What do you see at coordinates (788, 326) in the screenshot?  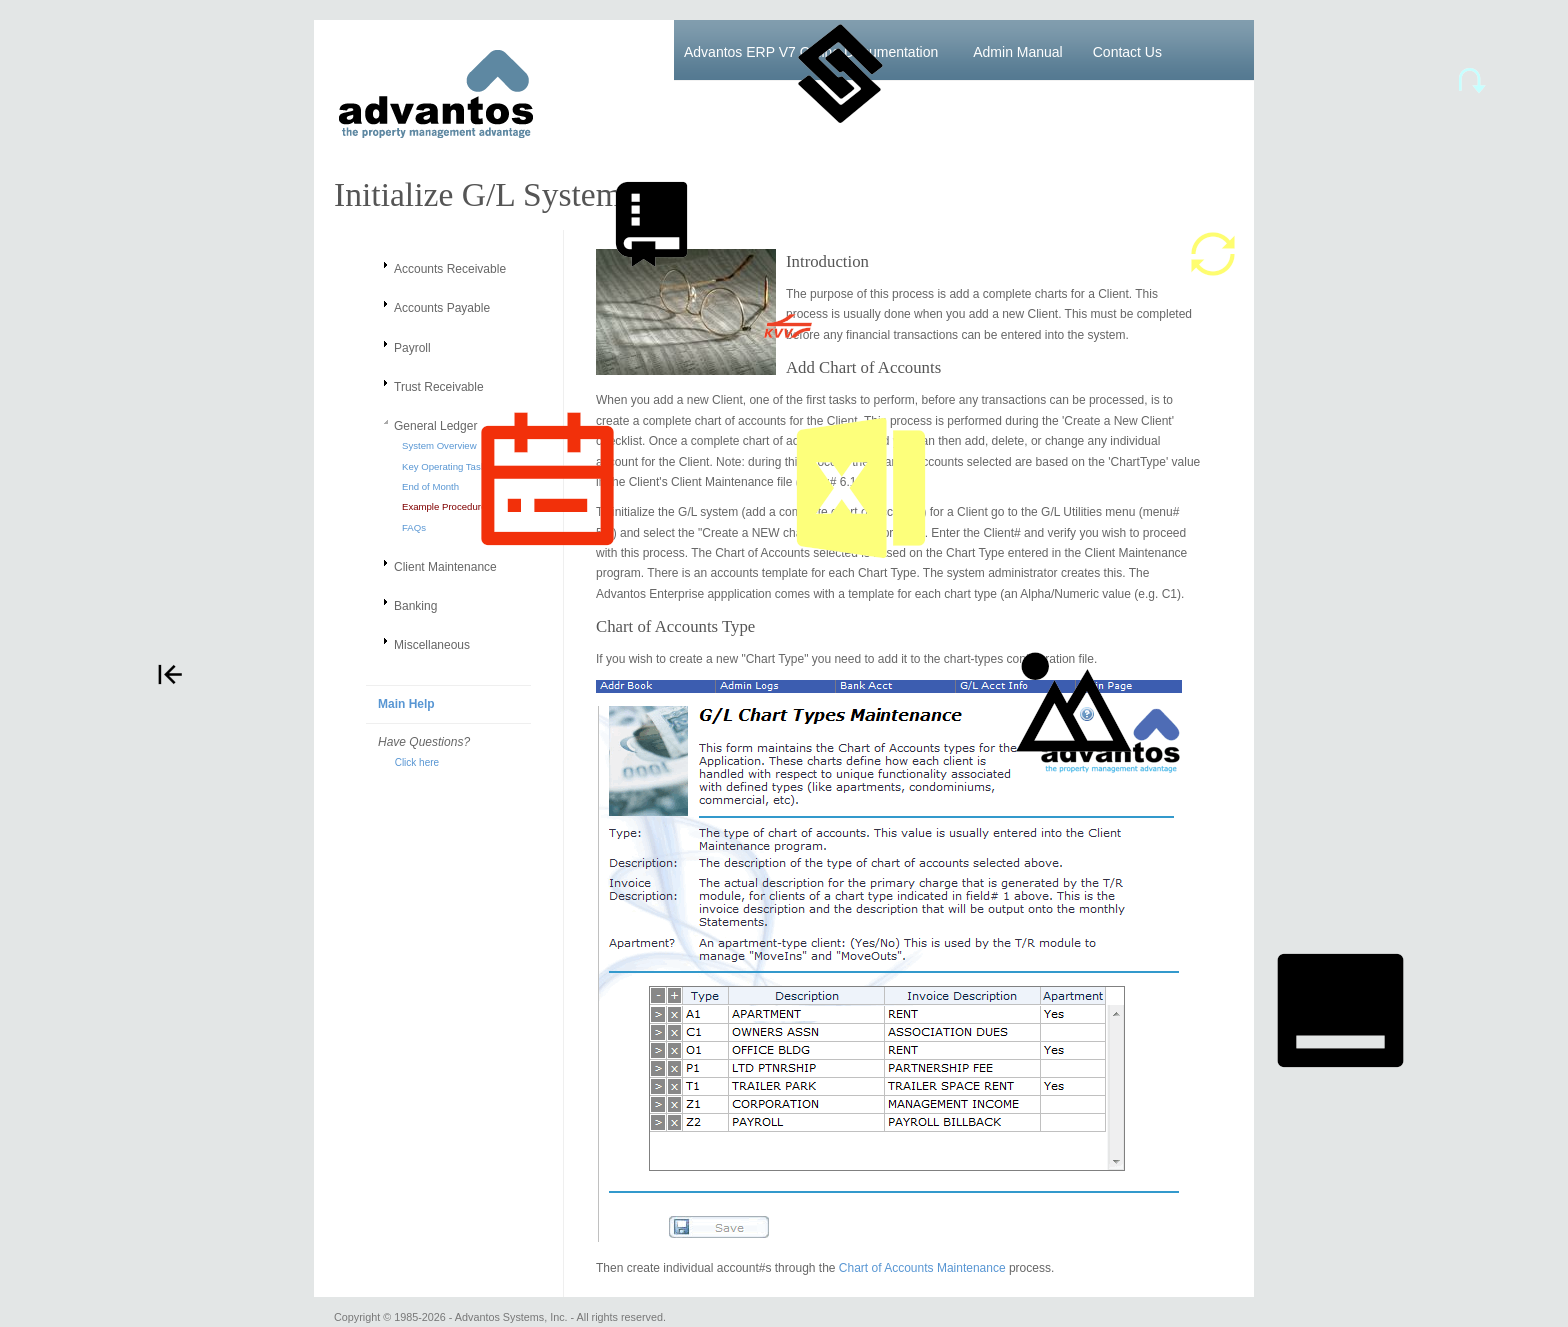 I see `karlsruher verkehrsverbund (KVV) public transit logo` at bounding box center [788, 326].